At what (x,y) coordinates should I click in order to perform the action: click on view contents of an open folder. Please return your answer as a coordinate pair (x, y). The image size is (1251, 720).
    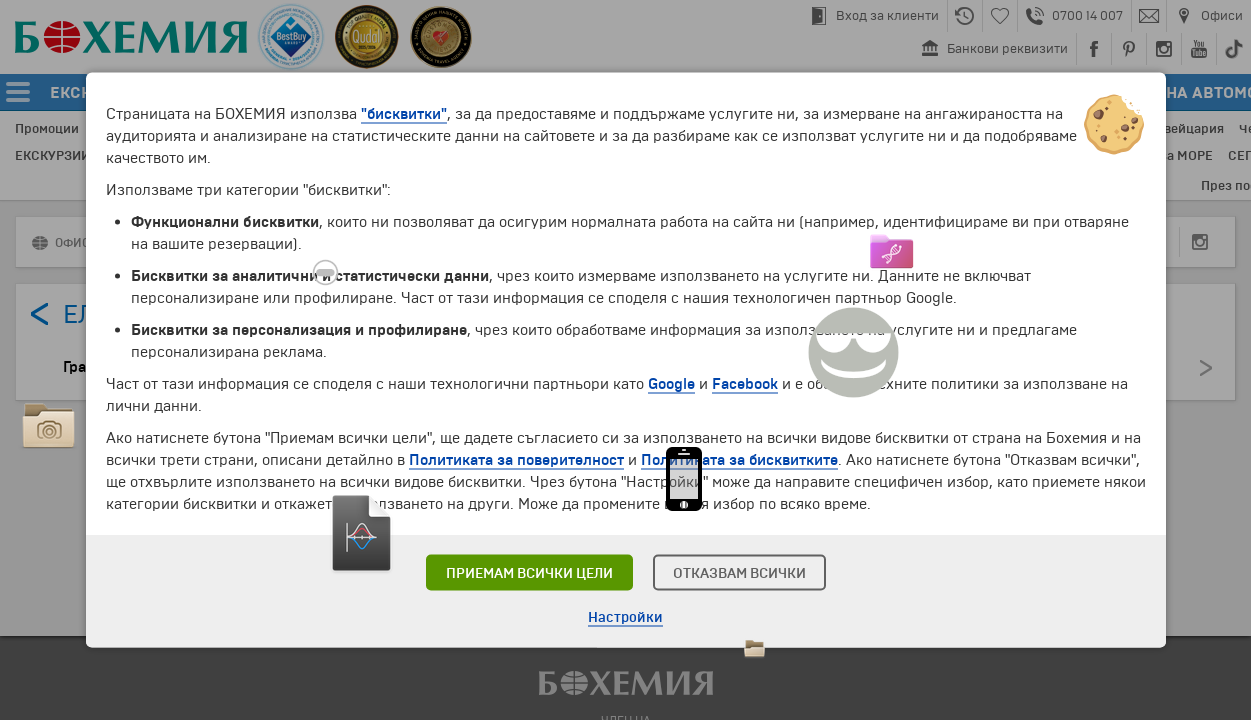
    Looking at the image, I should click on (754, 649).